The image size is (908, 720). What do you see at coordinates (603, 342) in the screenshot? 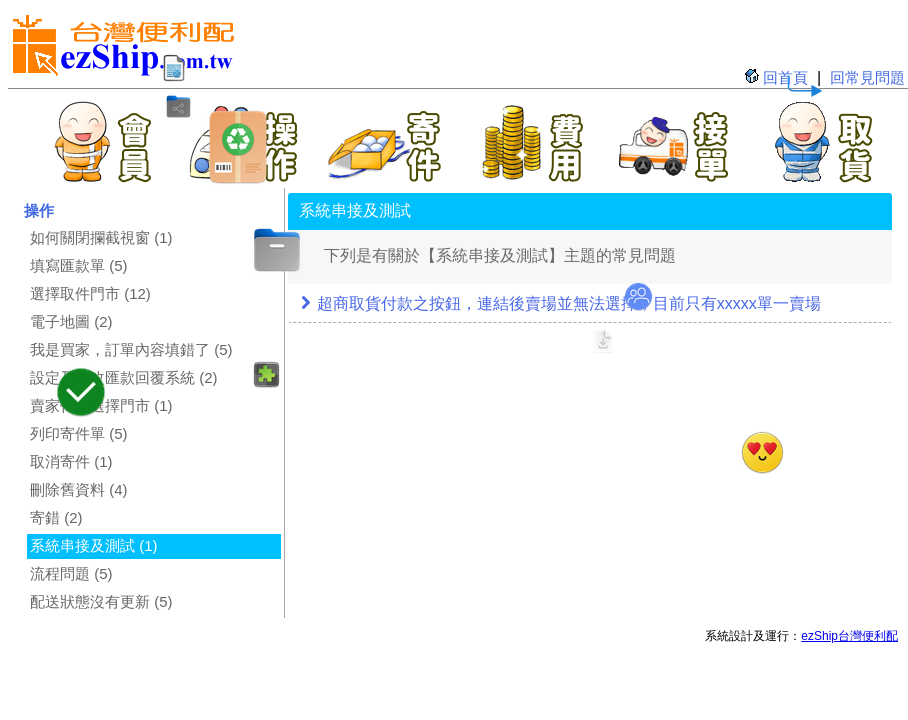
I see `download or install a text-based configuration file` at bounding box center [603, 342].